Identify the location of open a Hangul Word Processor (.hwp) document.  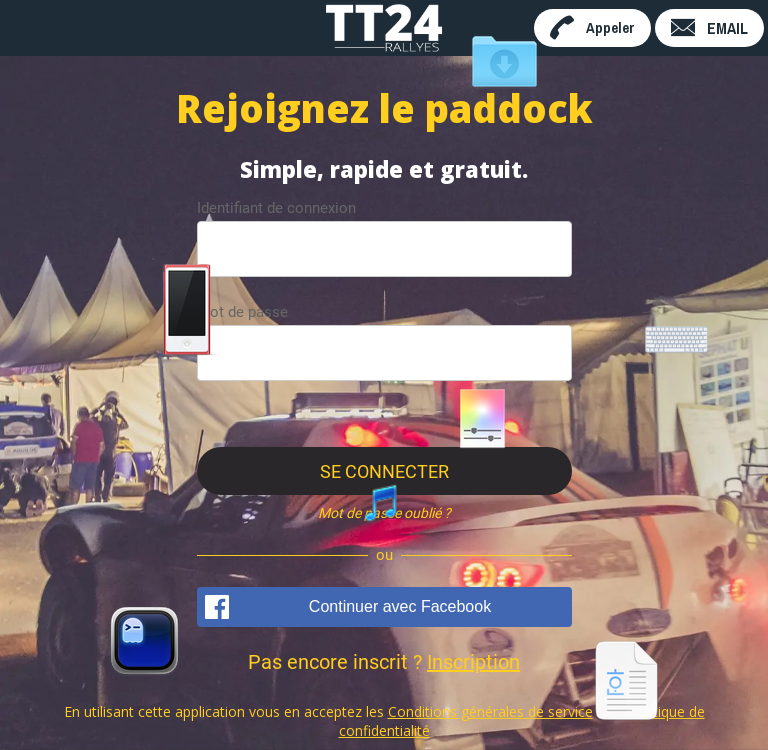
(626, 680).